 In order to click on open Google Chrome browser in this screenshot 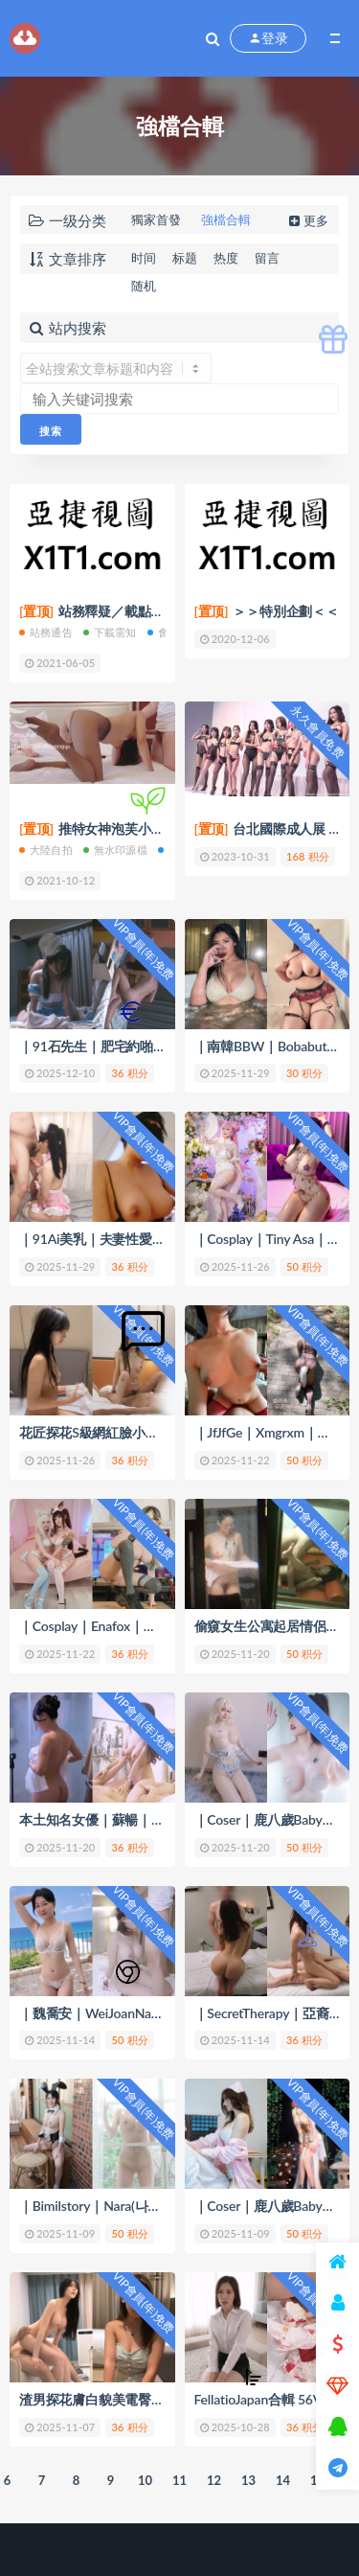, I will do `click(127, 1971)`.